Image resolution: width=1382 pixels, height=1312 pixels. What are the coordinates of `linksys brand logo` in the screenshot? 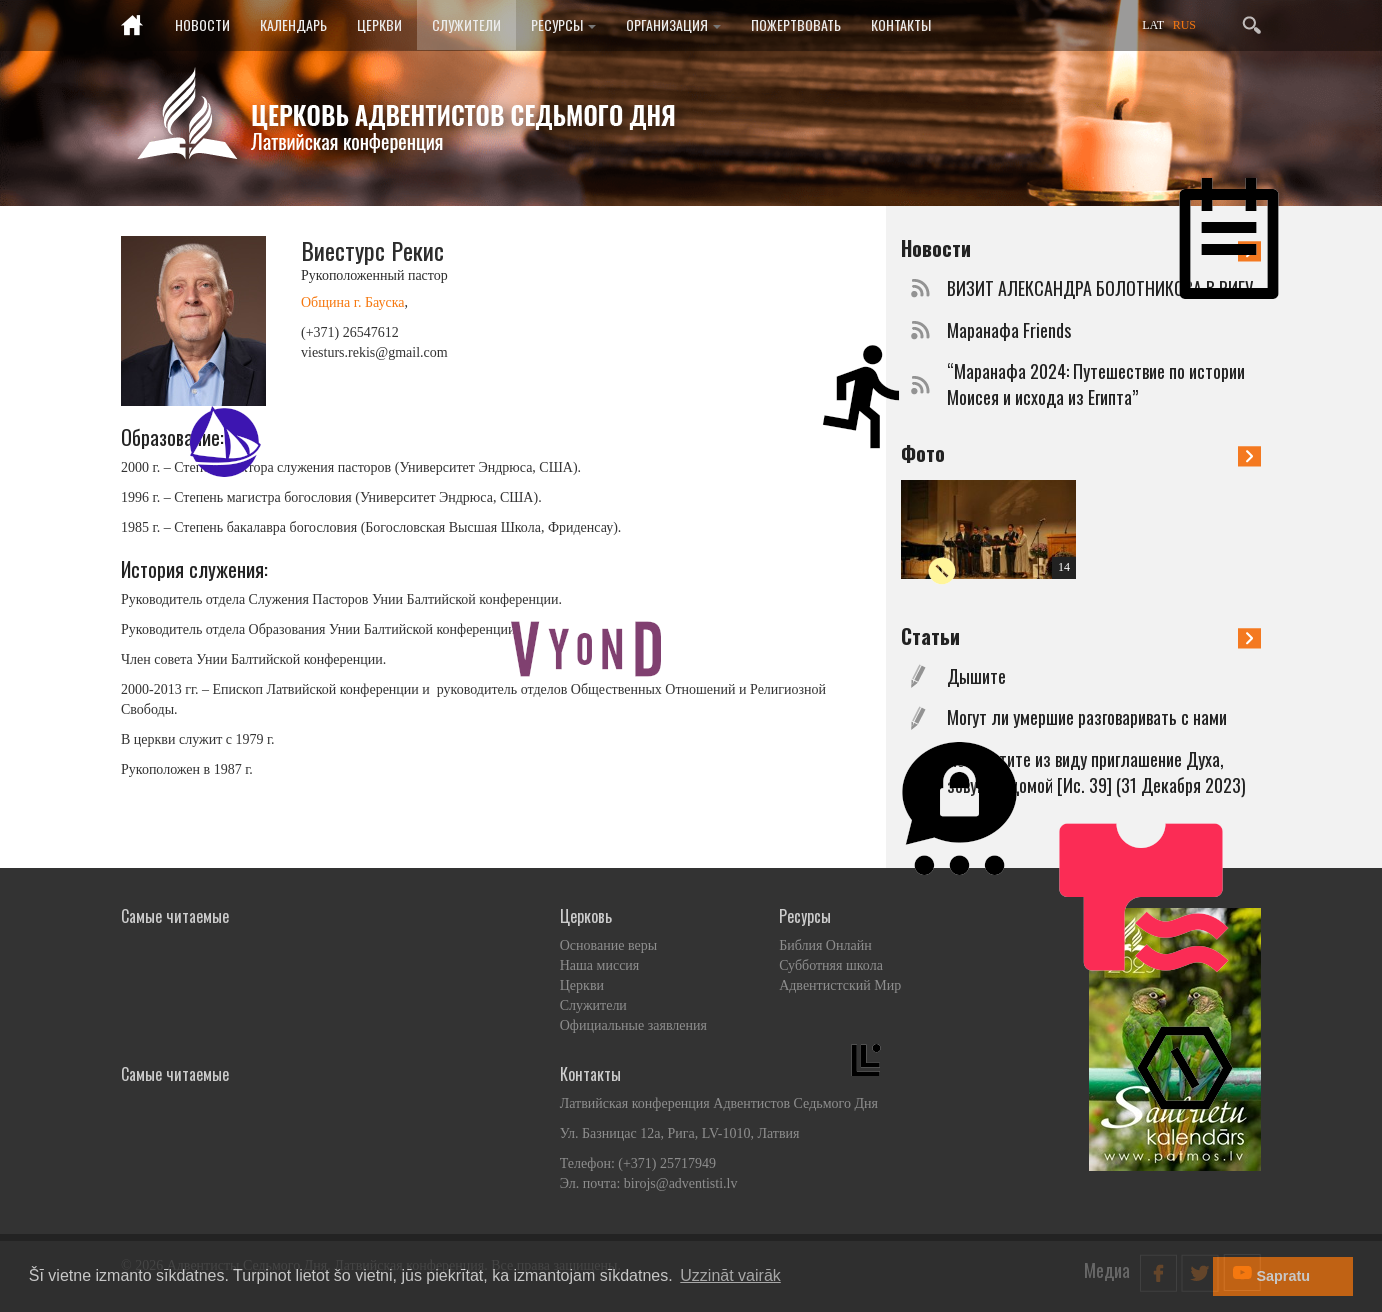 It's located at (866, 1060).